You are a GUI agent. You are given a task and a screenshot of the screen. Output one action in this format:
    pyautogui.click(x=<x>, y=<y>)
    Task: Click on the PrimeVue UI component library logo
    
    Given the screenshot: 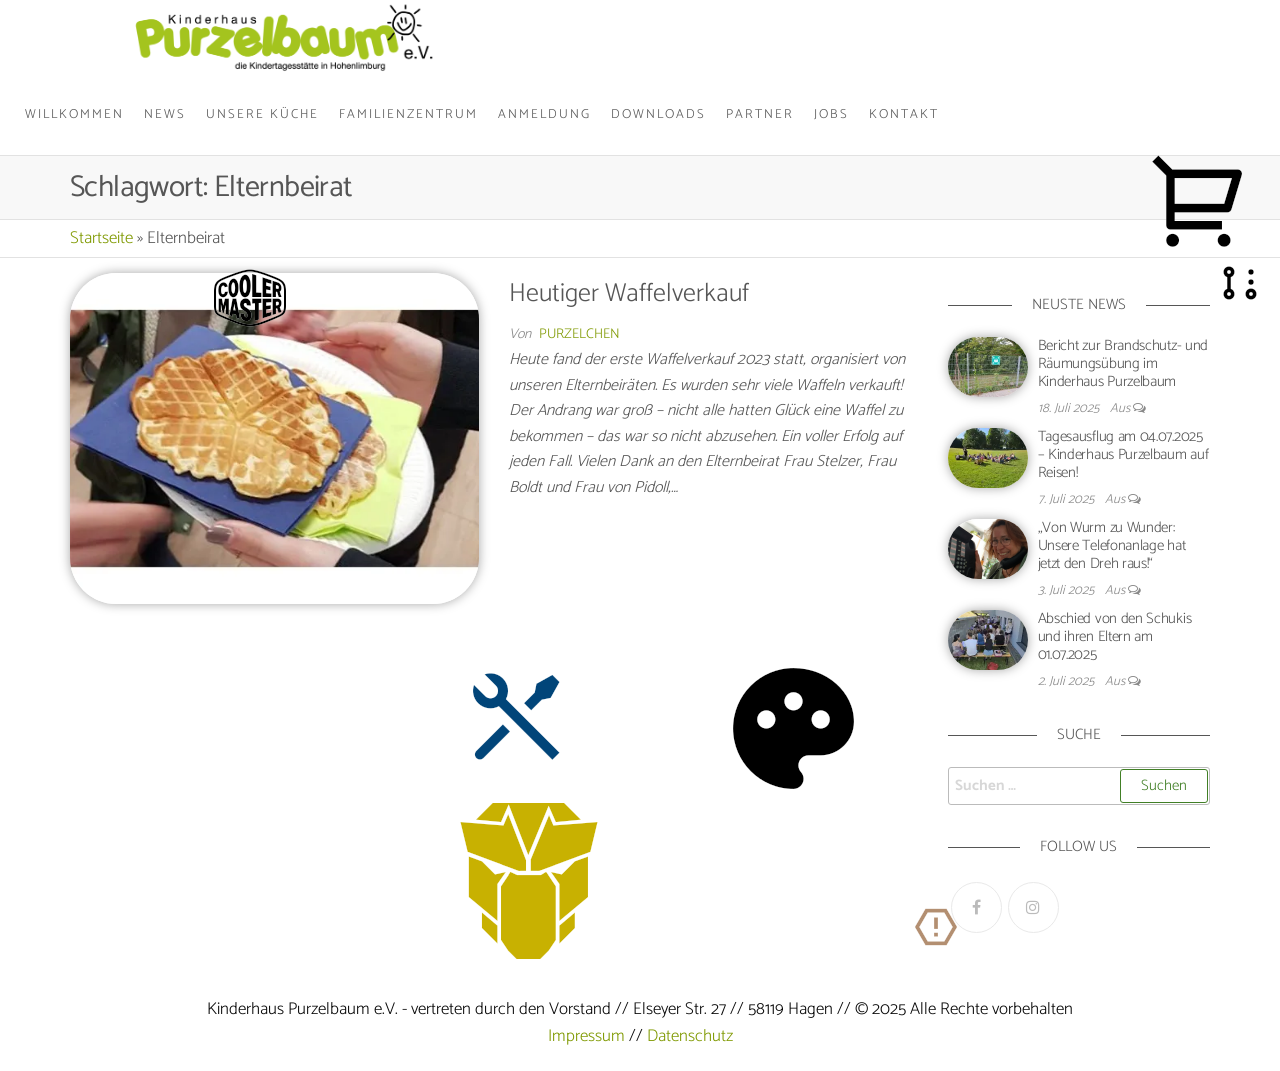 What is the action you would take?
    pyautogui.click(x=529, y=881)
    